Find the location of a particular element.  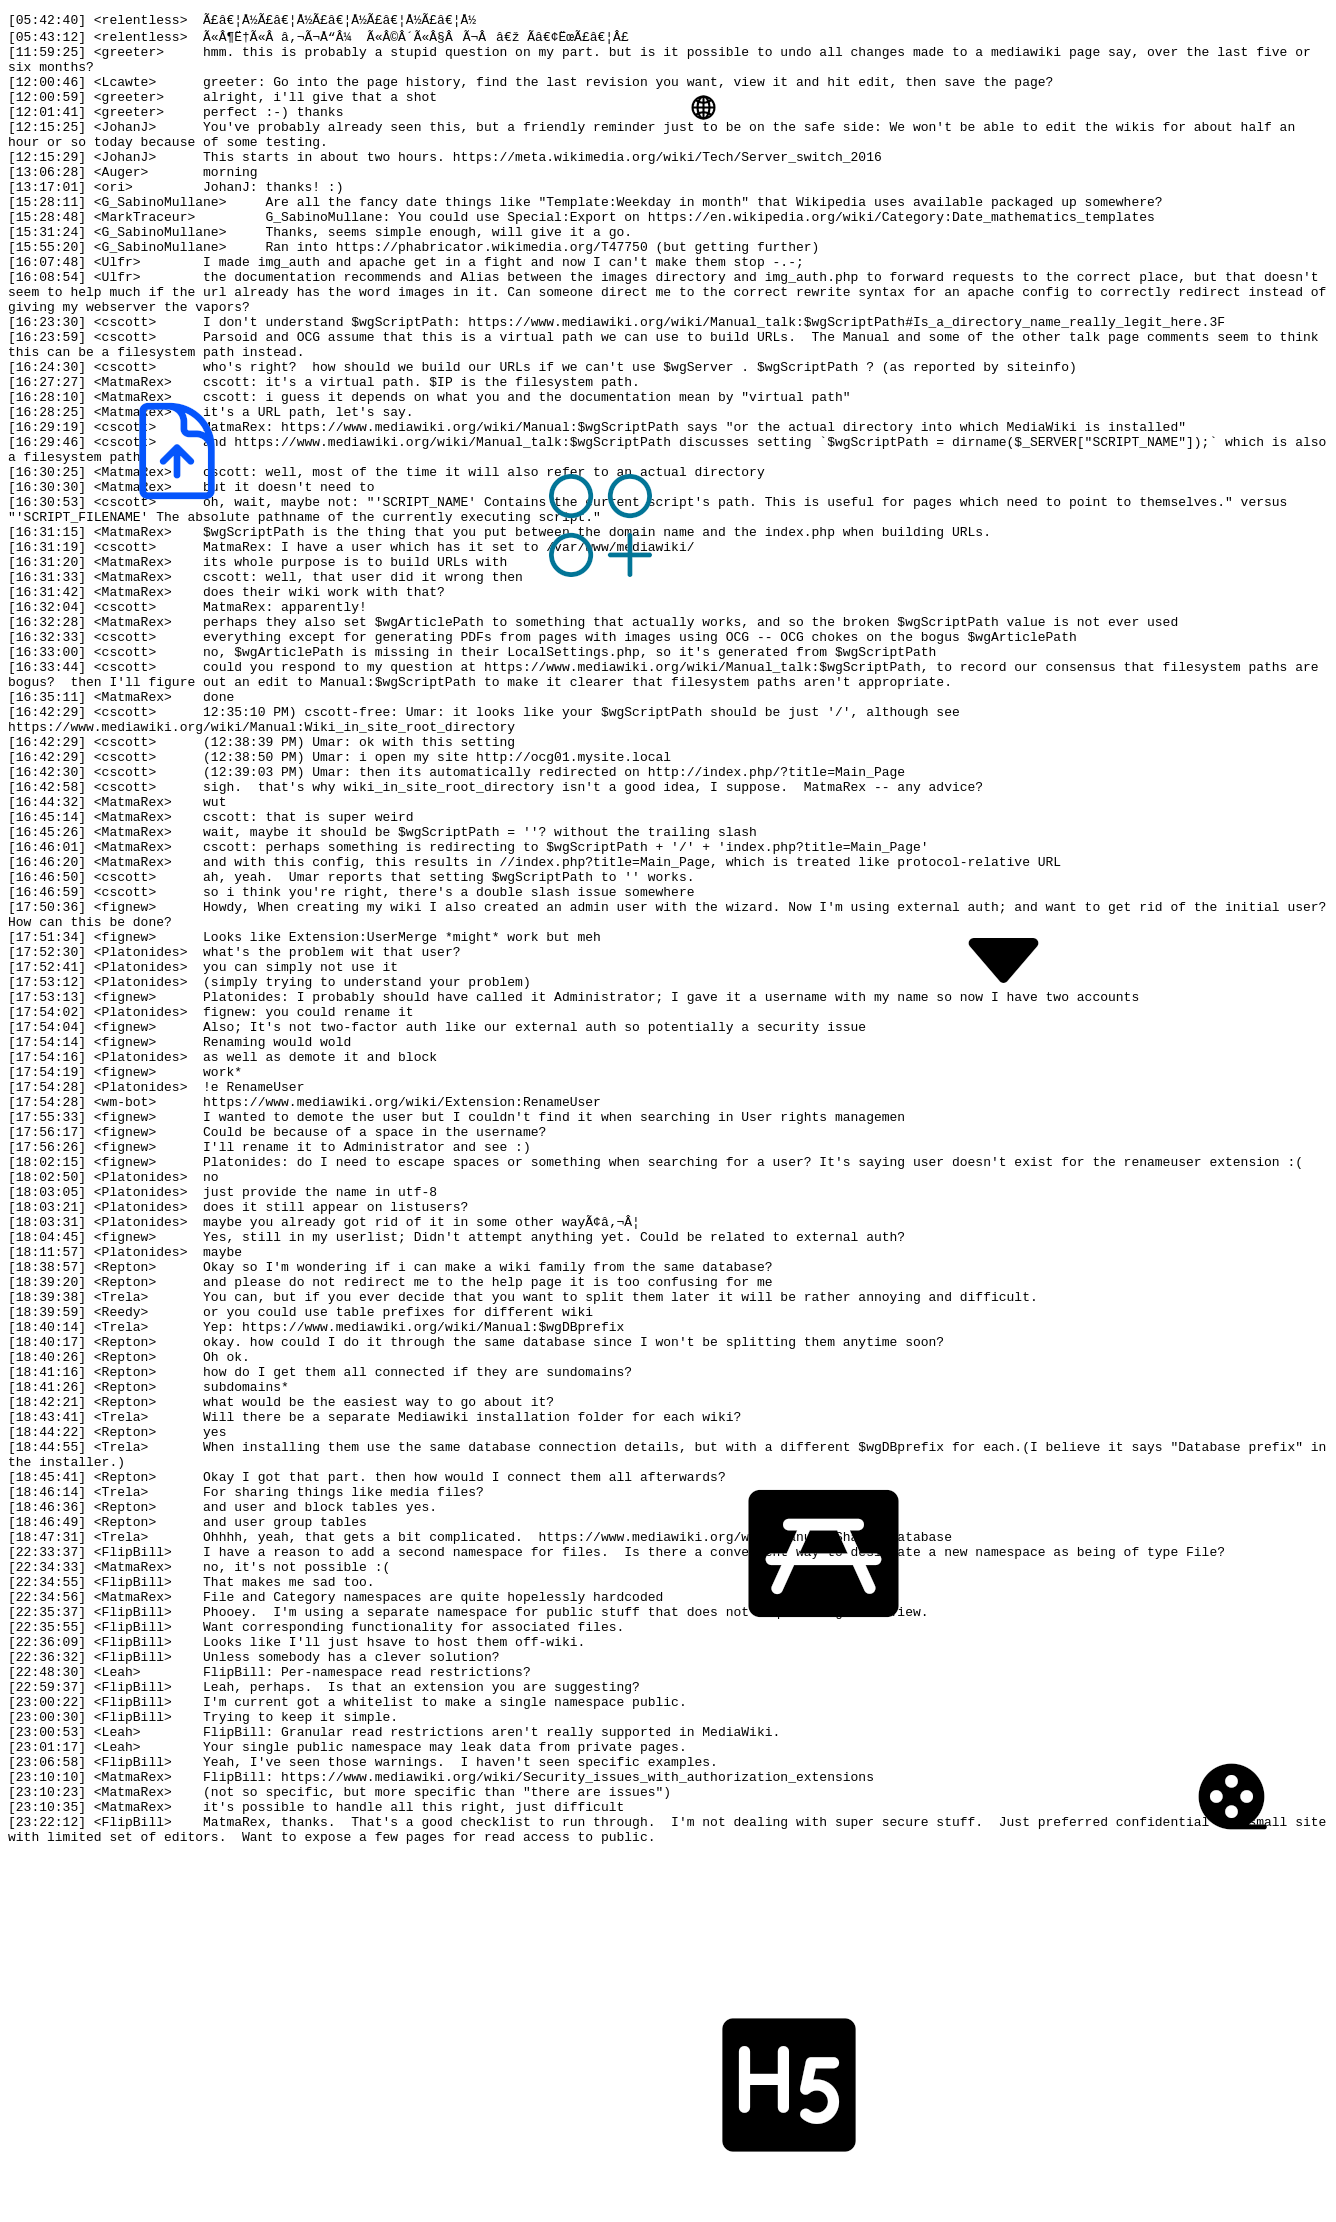

add a new item to a collection is located at coordinates (600, 525).